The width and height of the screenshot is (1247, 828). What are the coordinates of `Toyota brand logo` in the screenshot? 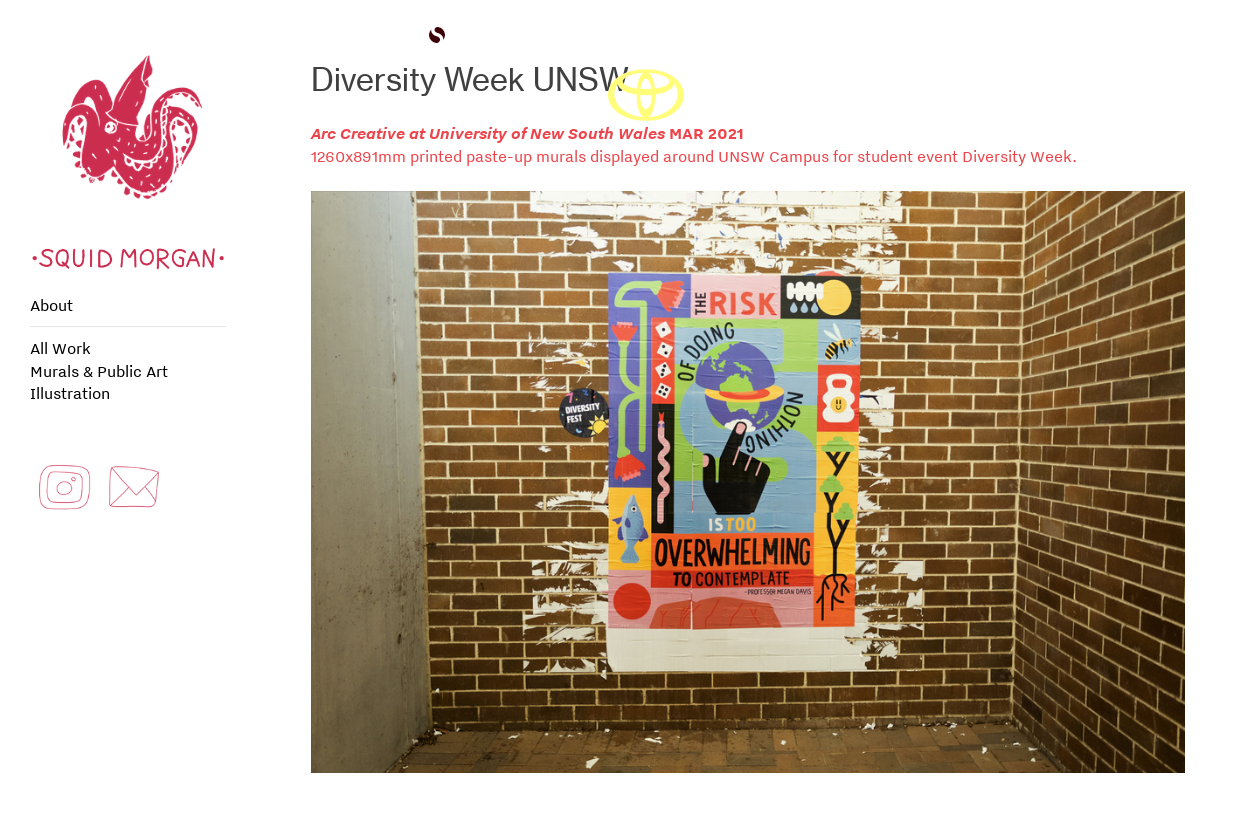 It's located at (646, 95).